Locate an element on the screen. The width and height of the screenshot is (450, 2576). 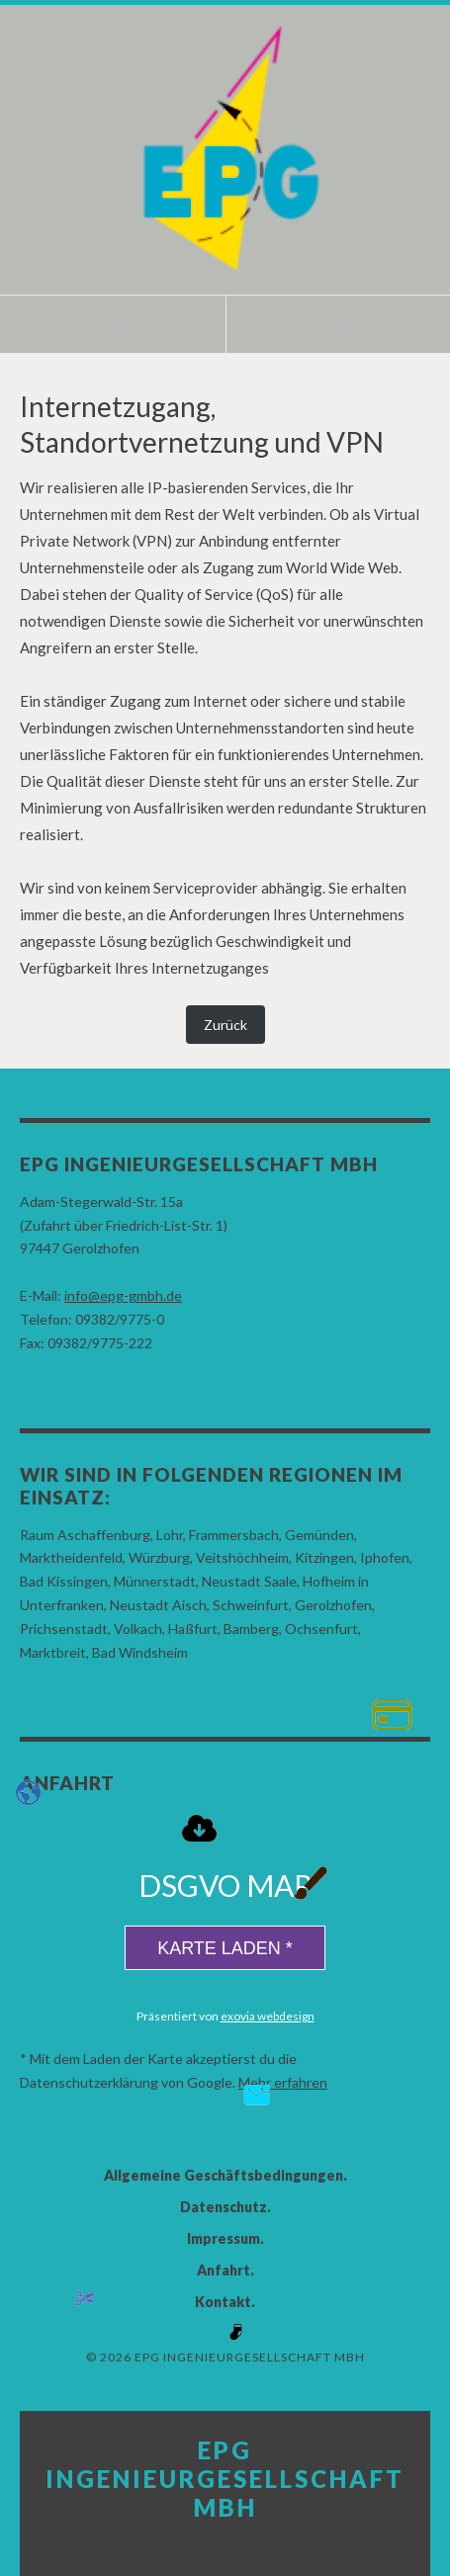
access drawing or painting tools is located at coordinates (311, 1883).